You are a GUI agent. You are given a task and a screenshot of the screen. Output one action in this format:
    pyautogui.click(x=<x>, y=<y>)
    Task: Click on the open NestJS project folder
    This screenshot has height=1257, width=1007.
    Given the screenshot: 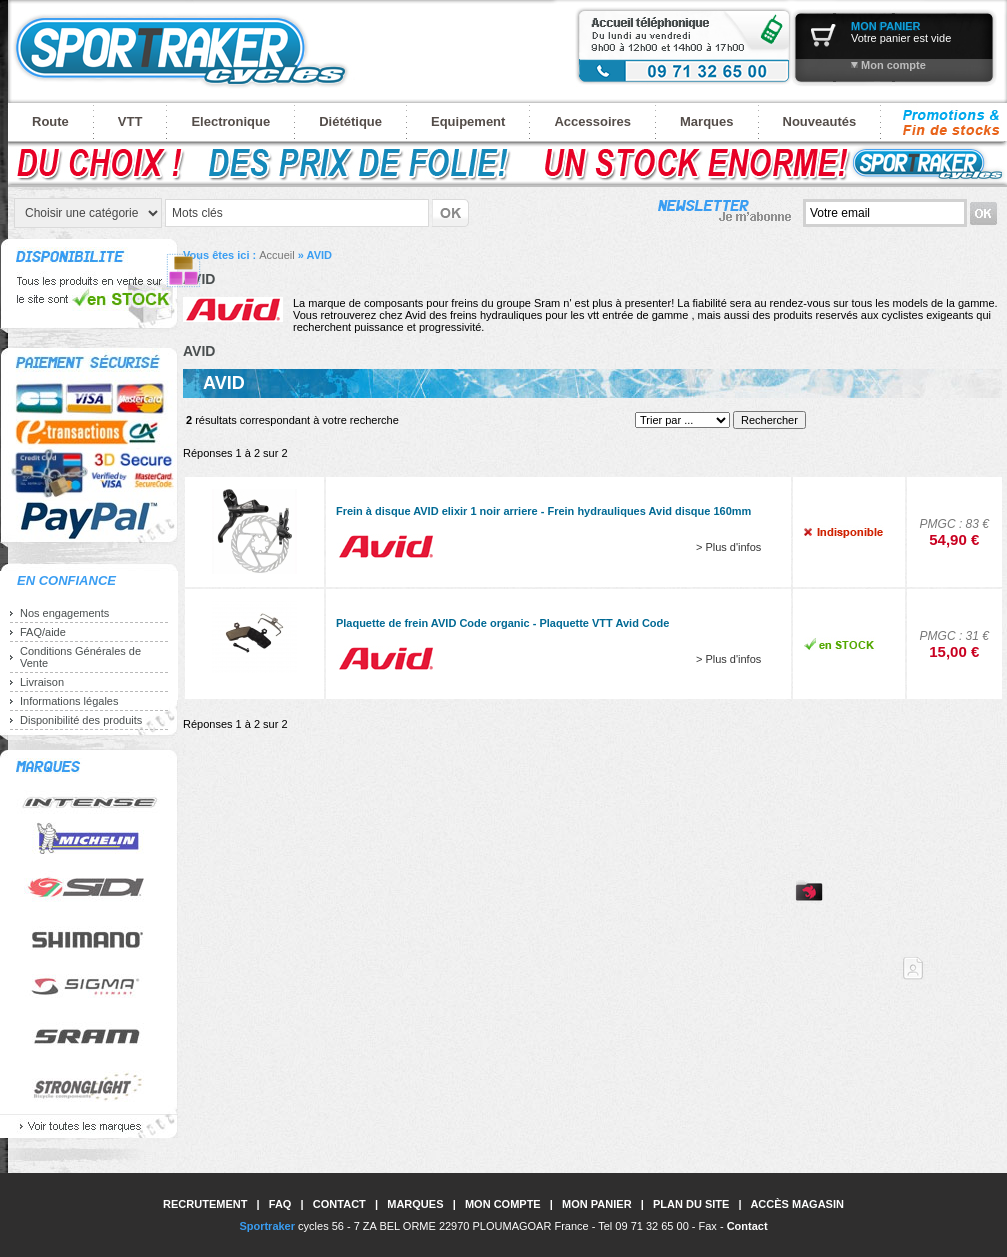 What is the action you would take?
    pyautogui.click(x=809, y=891)
    